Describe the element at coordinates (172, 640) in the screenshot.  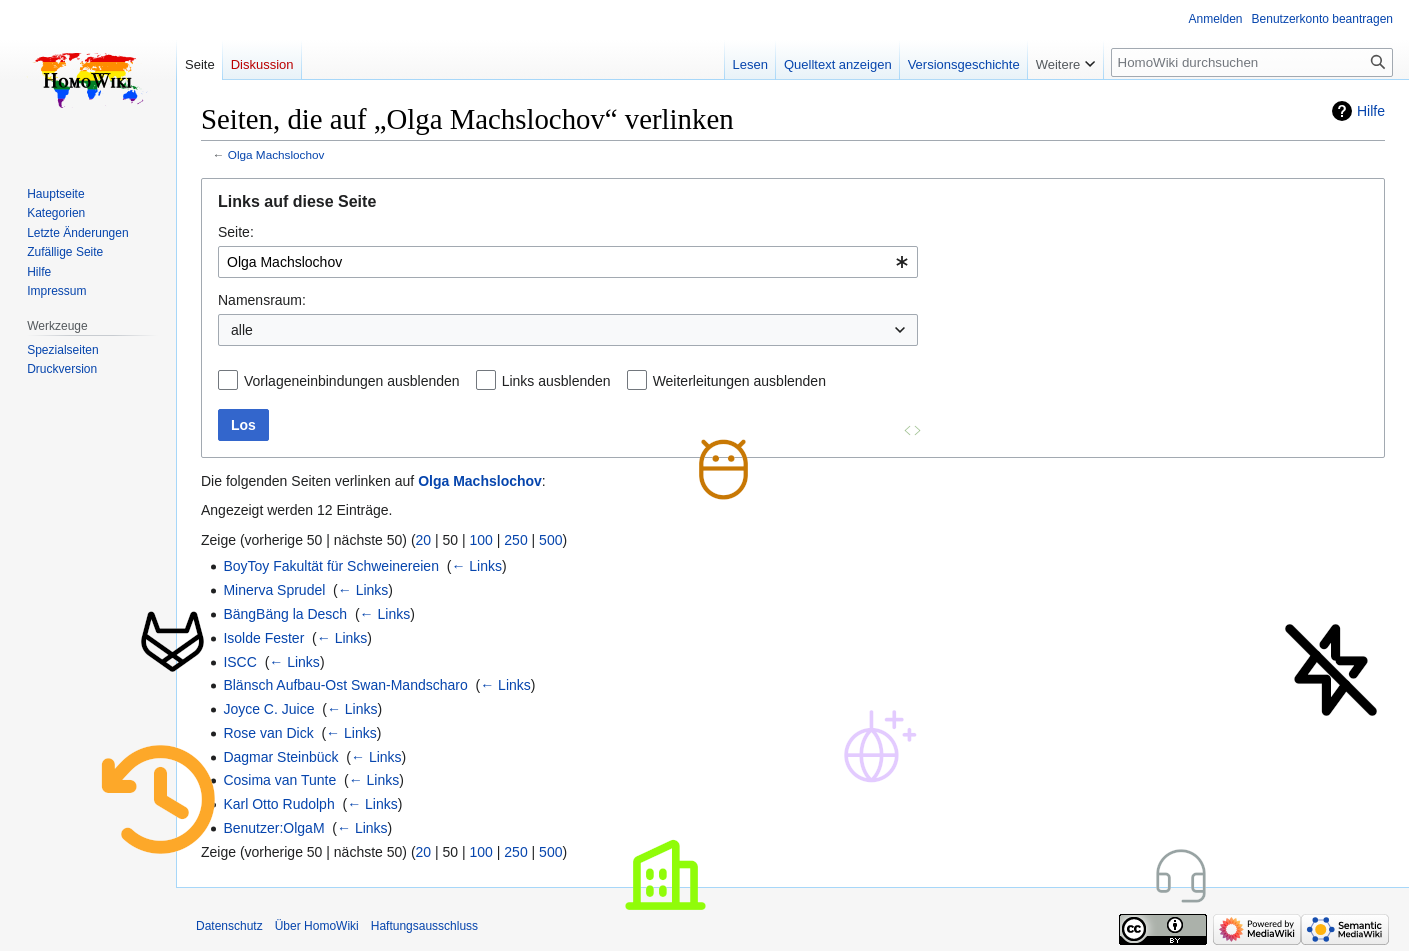
I see `open GitLab repository` at that location.